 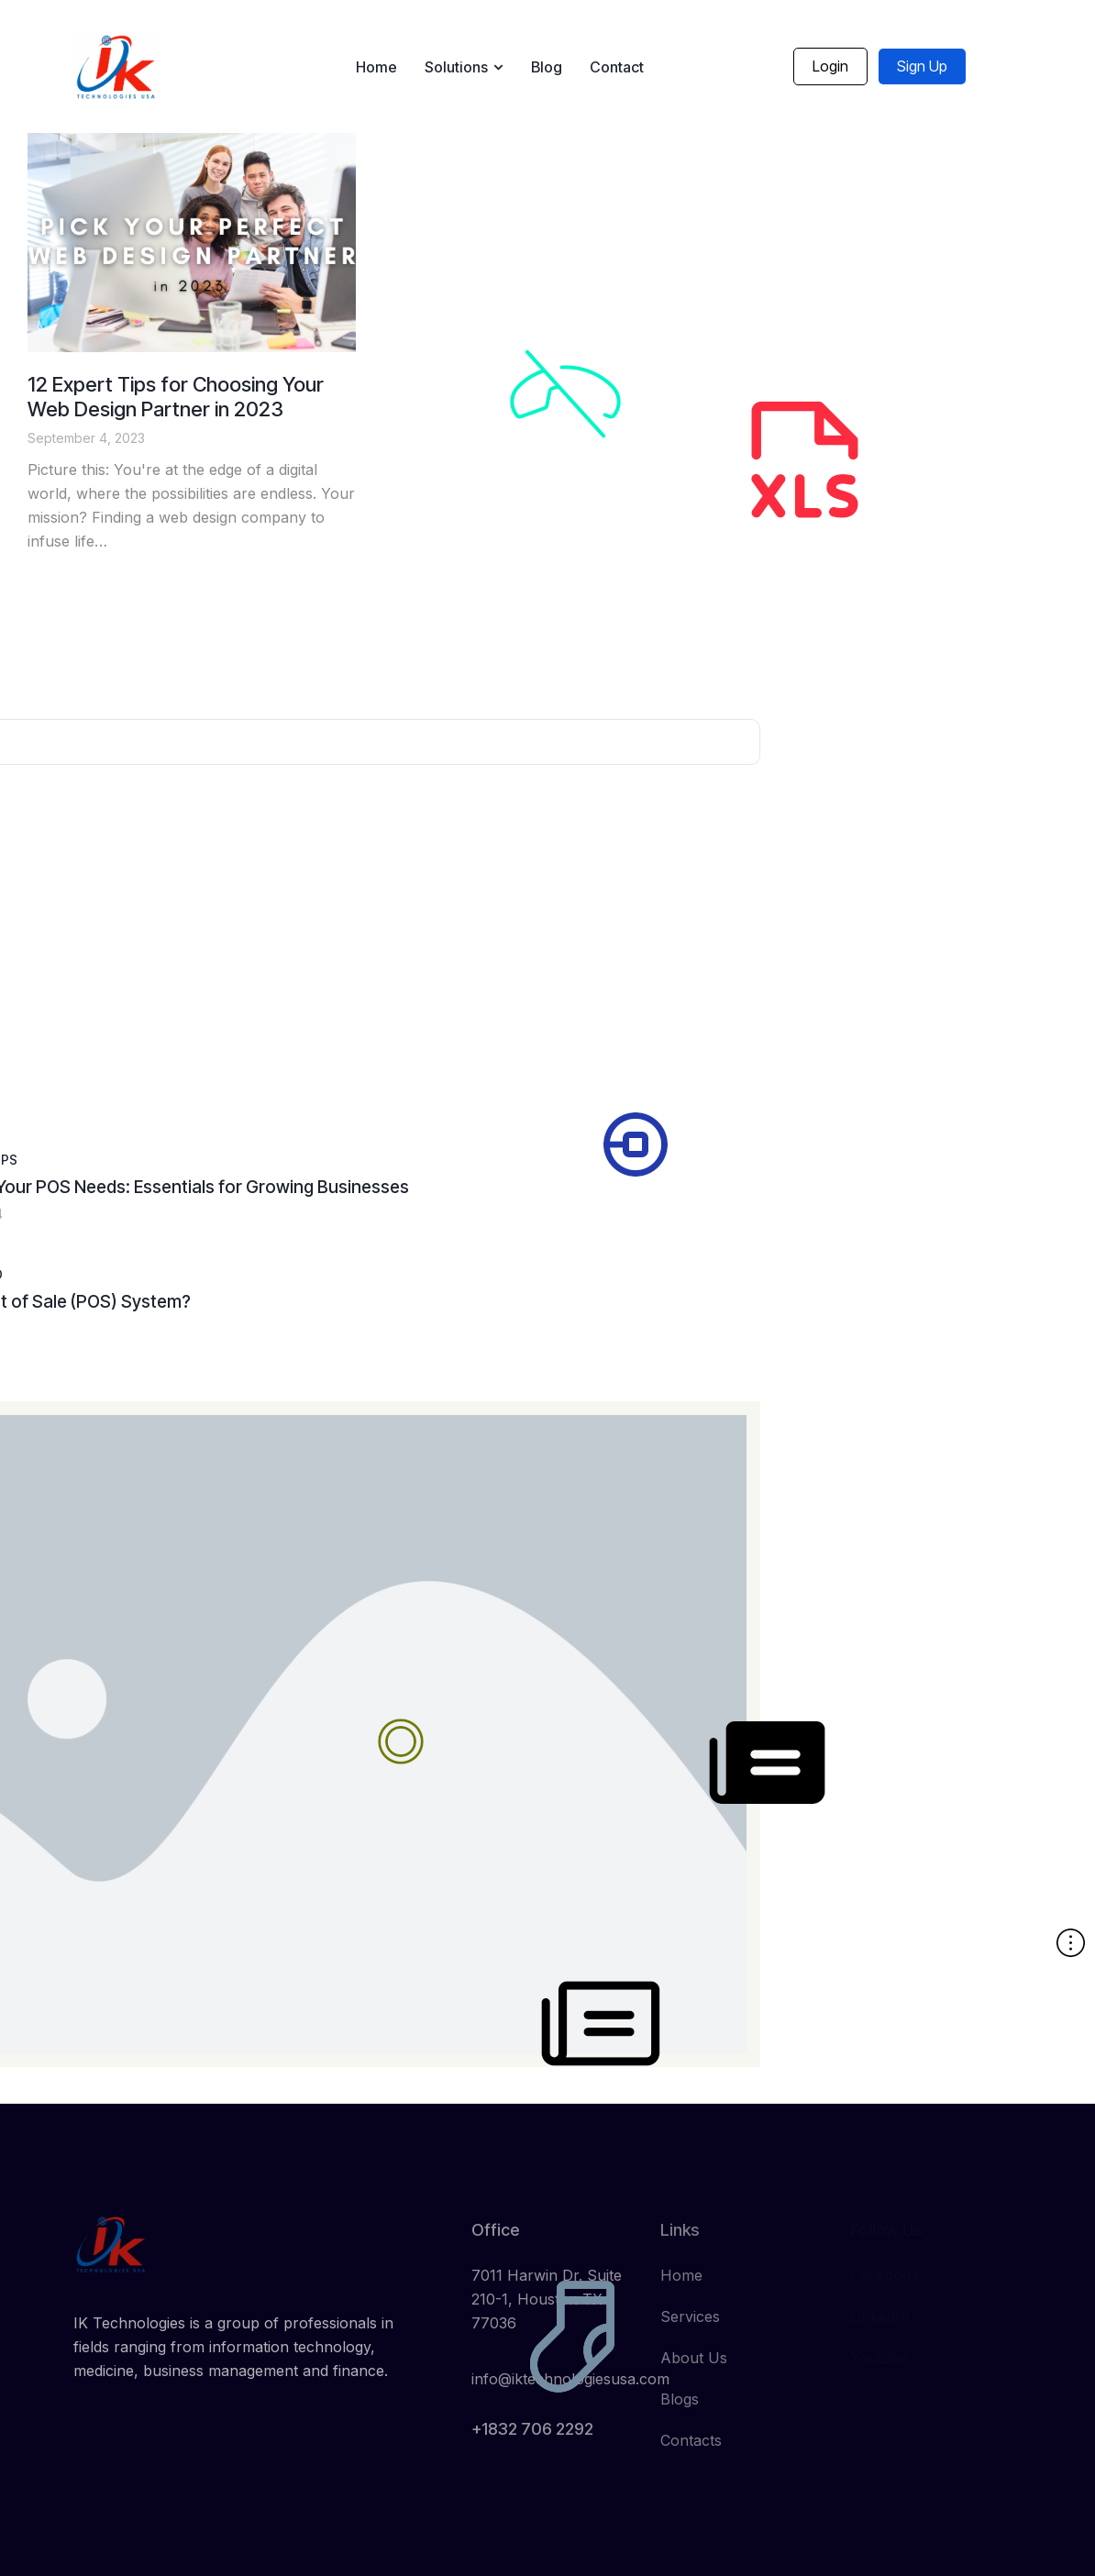 What do you see at coordinates (604, 2023) in the screenshot?
I see `view news articles or updates` at bounding box center [604, 2023].